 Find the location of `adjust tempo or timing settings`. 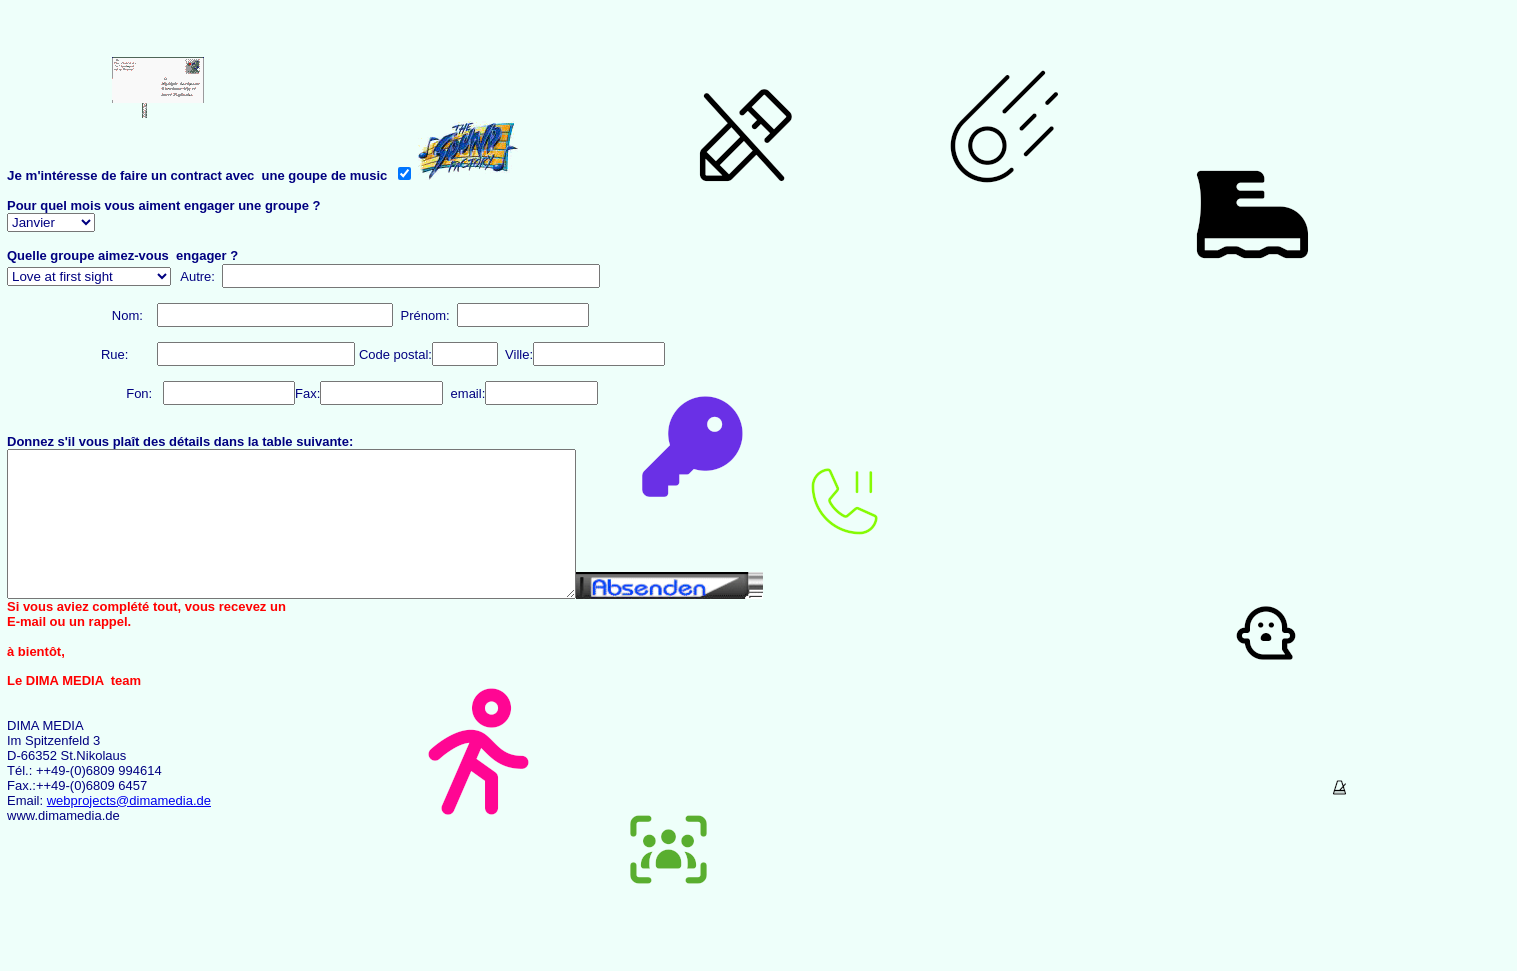

adjust tempo or timing settings is located at coordinates (1339, 787).